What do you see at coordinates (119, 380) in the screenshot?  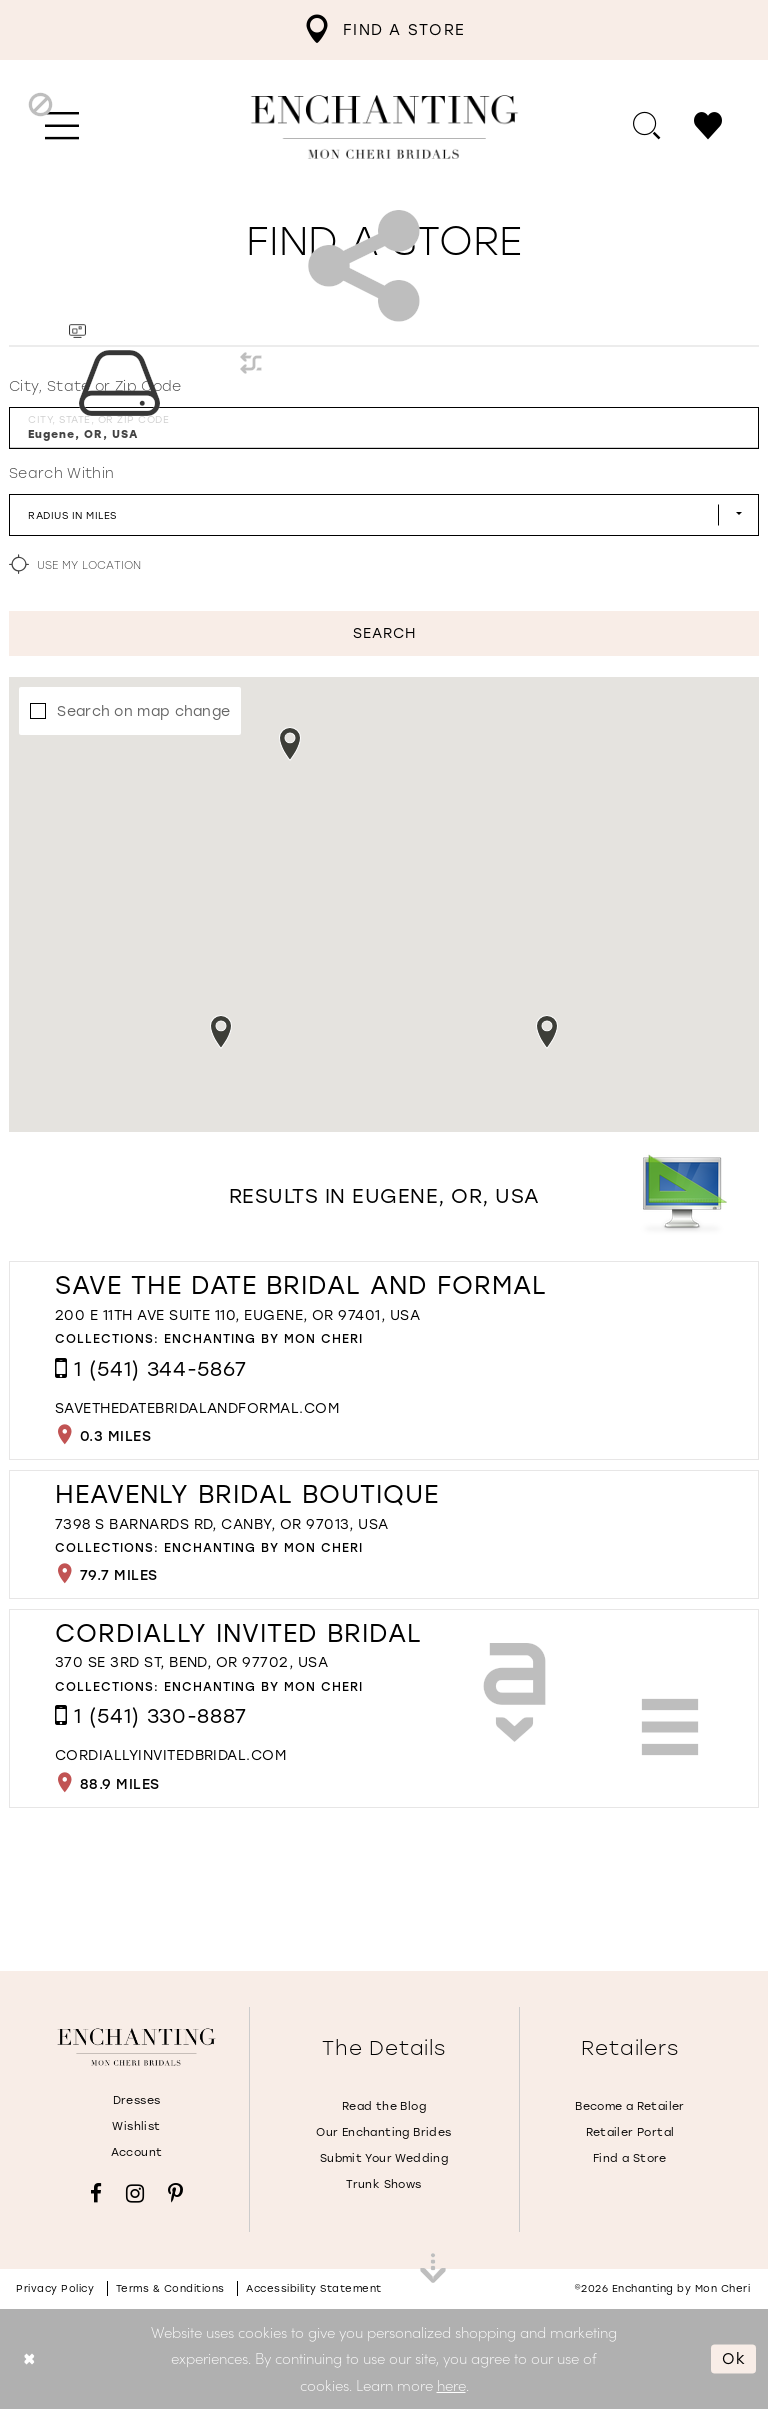 I see `eject or safely remove external drive` at bounding box center [119, 380].